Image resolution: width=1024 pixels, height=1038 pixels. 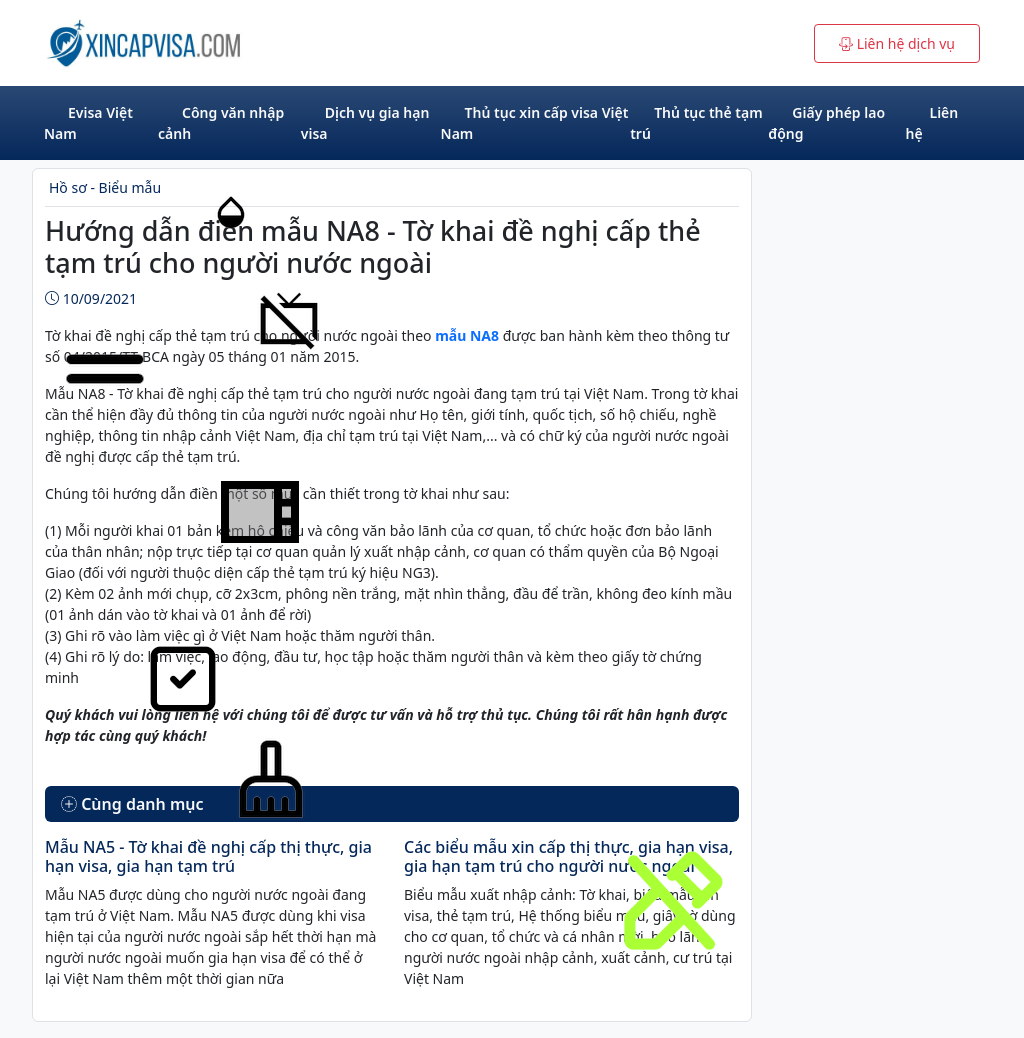 What do you see at coordinates (183, 679) in the screenshot?
I see `mark item as complete` at bounding box center [183, 679].